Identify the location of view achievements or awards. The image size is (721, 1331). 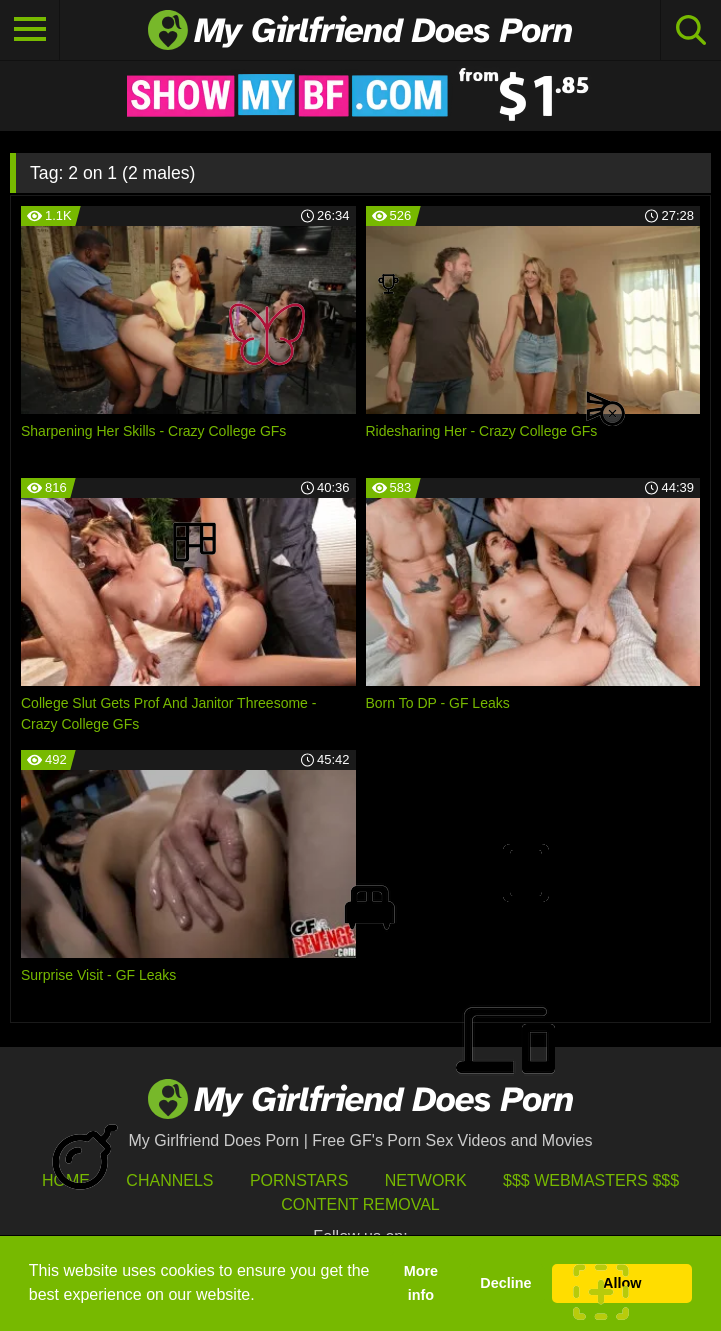
(388, 283).